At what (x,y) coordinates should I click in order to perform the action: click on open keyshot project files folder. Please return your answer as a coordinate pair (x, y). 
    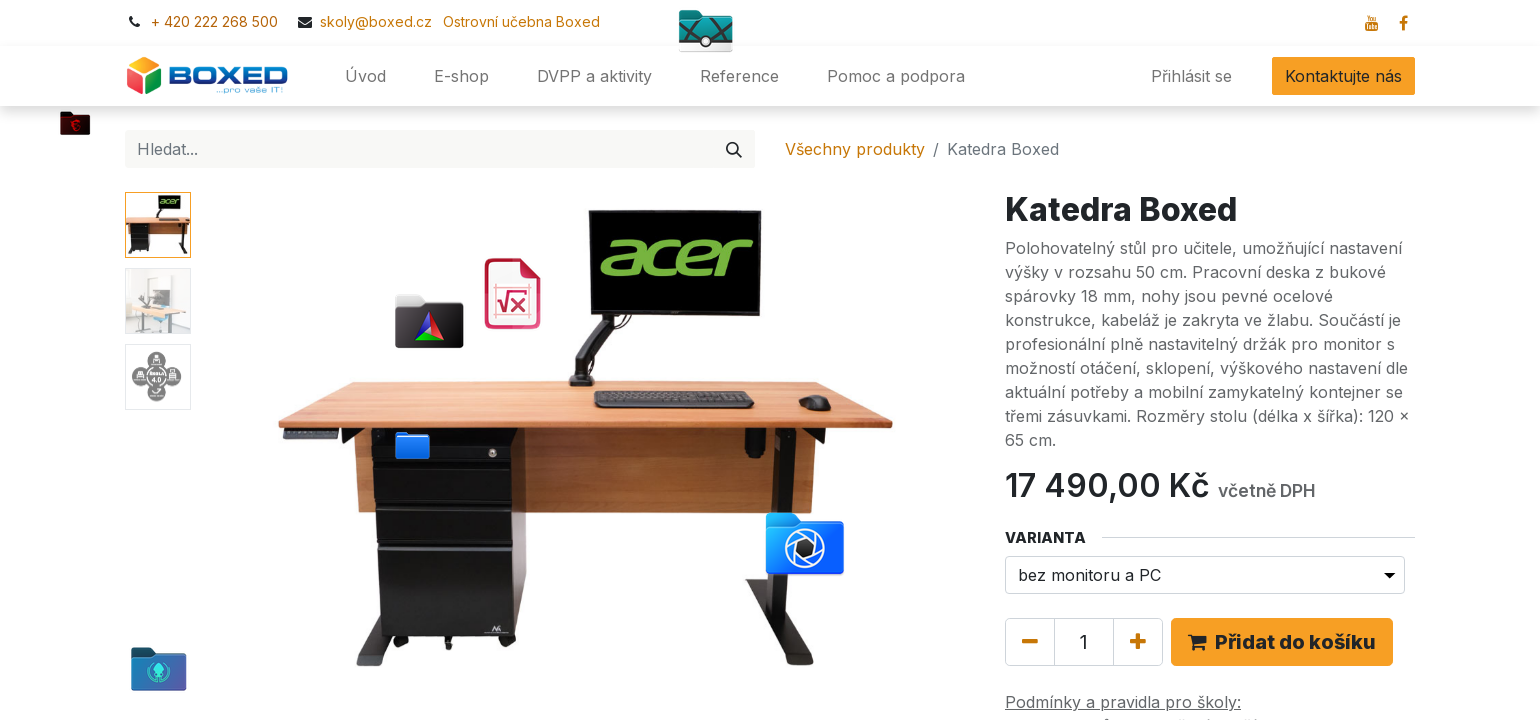
    Looking at the image, I should click on (804, 545).